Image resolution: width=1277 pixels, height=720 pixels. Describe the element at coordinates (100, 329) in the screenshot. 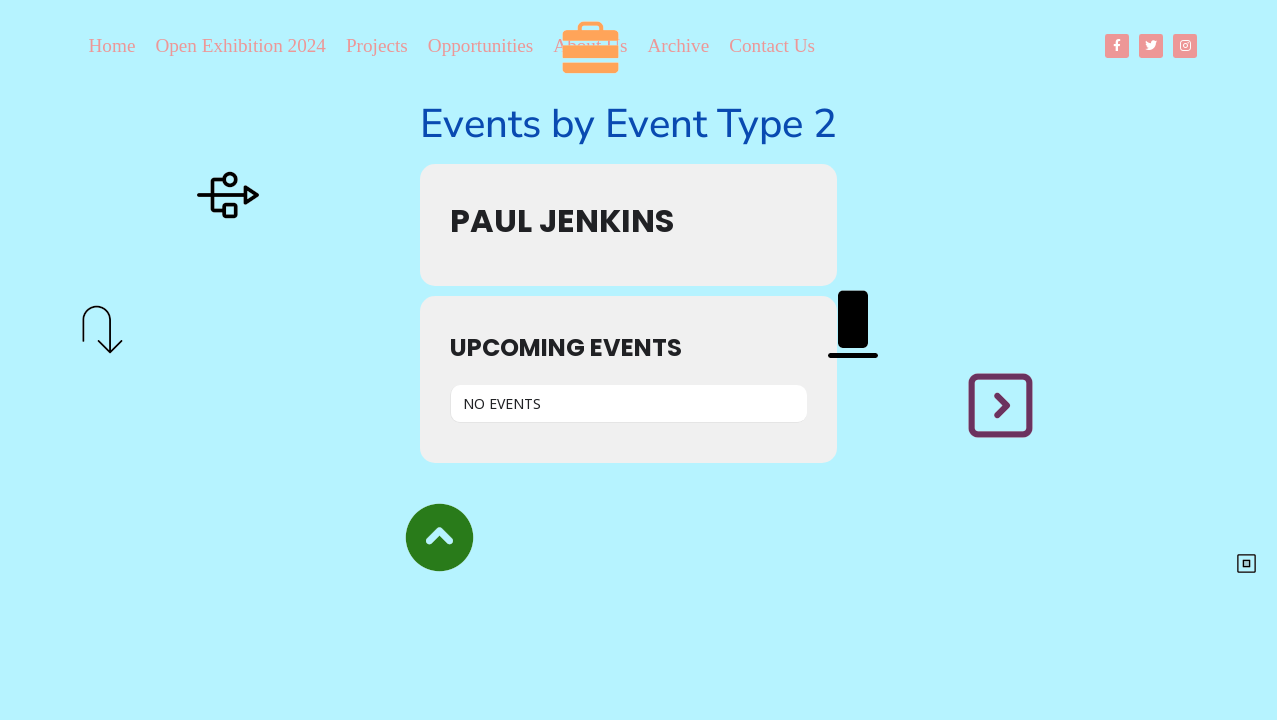

I see `redo or repeat last action` at that location.